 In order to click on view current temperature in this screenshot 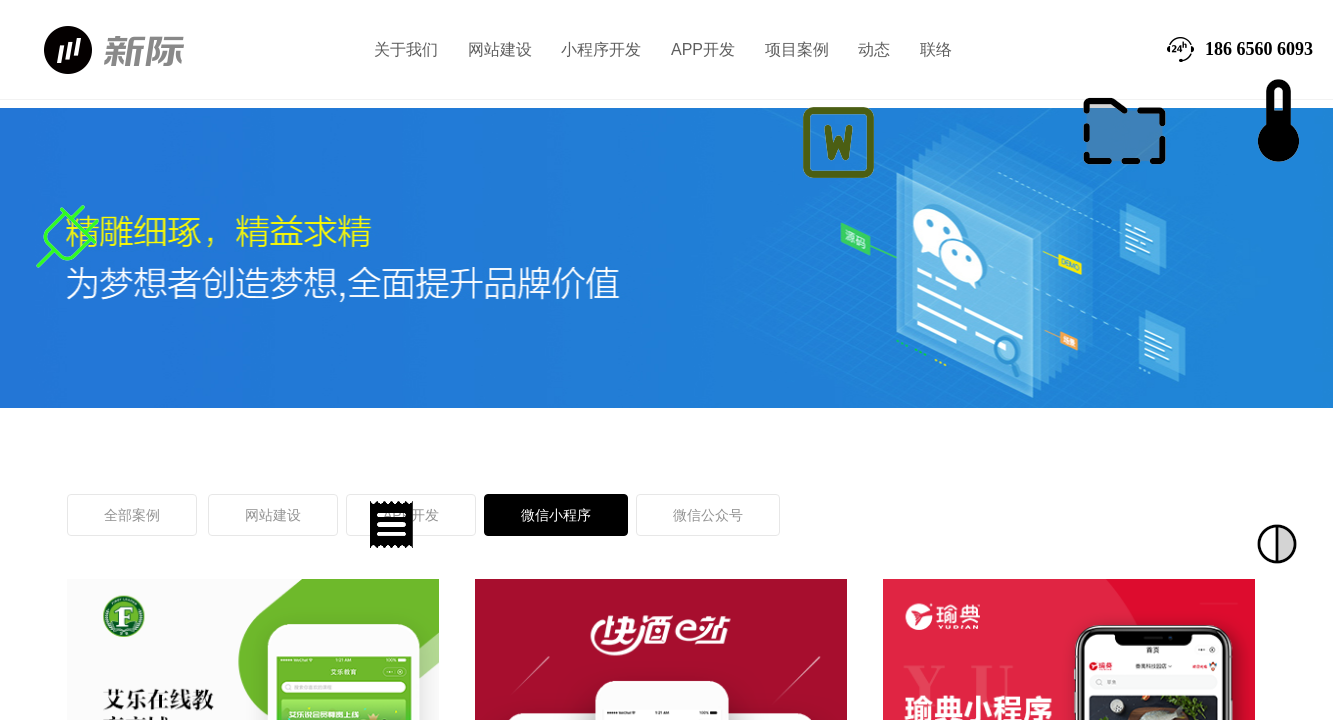, I will do `click(1278, 120)`.